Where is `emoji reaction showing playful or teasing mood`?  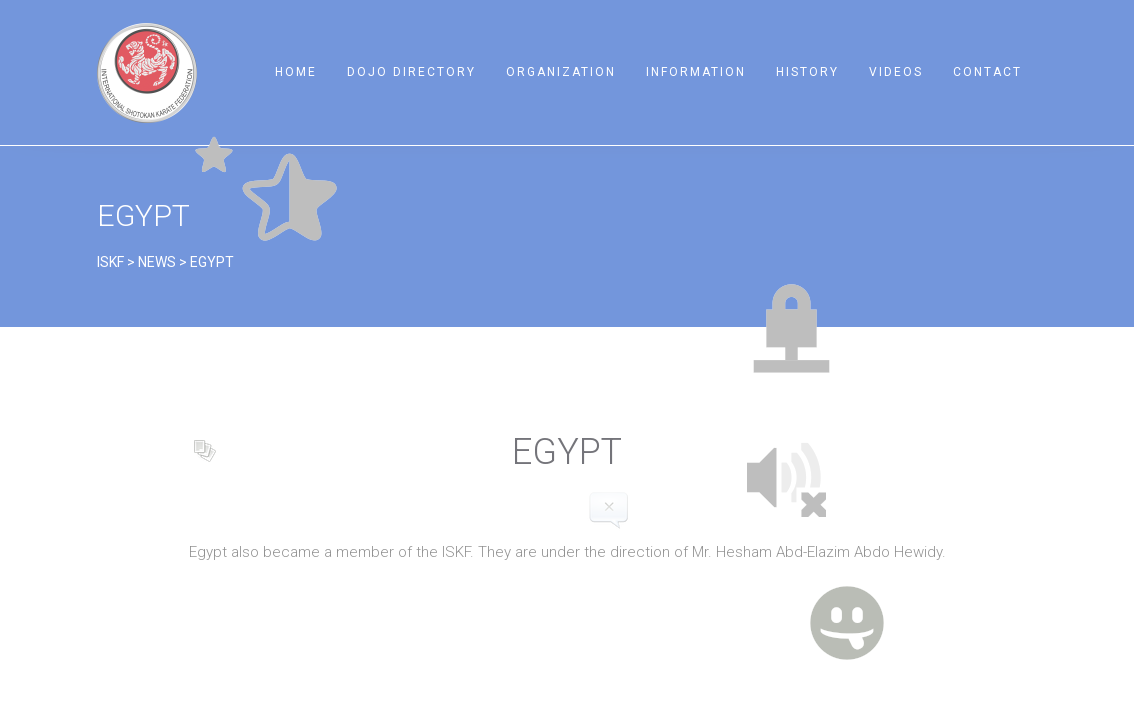
emoji reaction showing playful or teasing mood is located at coordinates (847, 623).